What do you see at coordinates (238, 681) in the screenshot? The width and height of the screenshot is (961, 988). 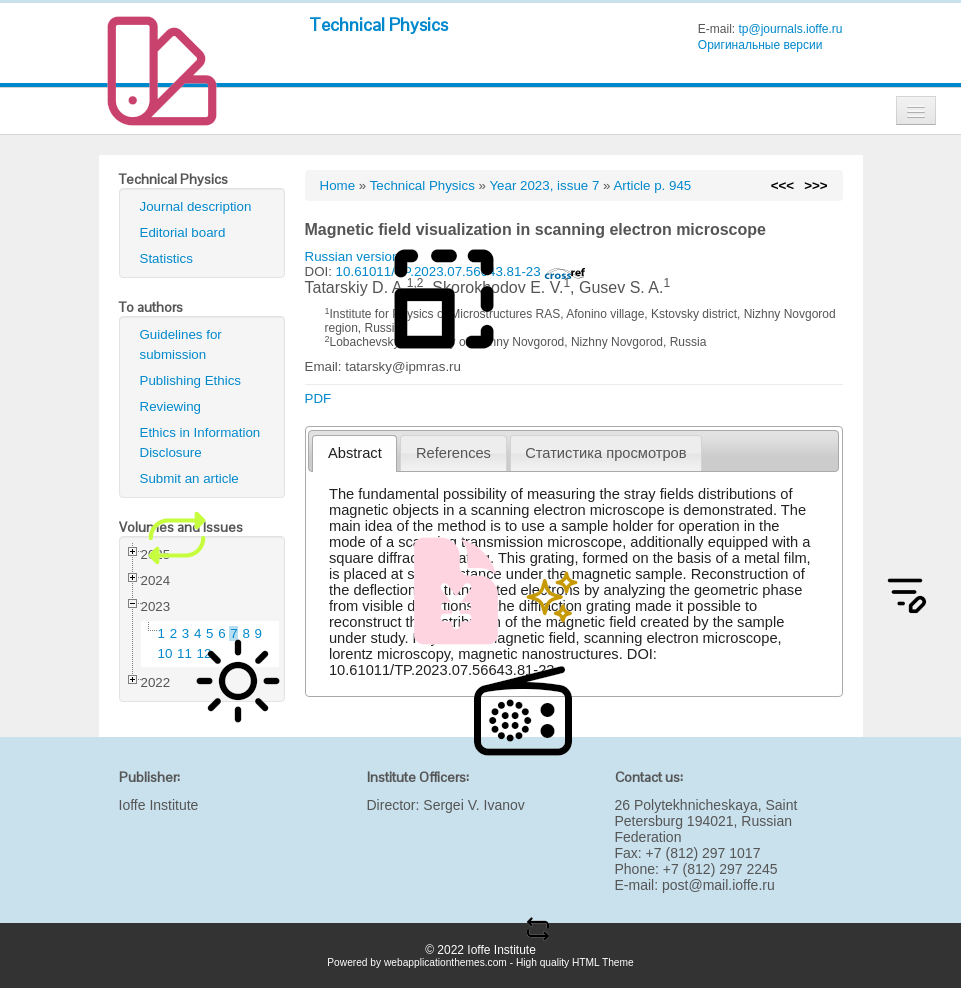 I see `switch to light mode` at bounding box center [238, 681].